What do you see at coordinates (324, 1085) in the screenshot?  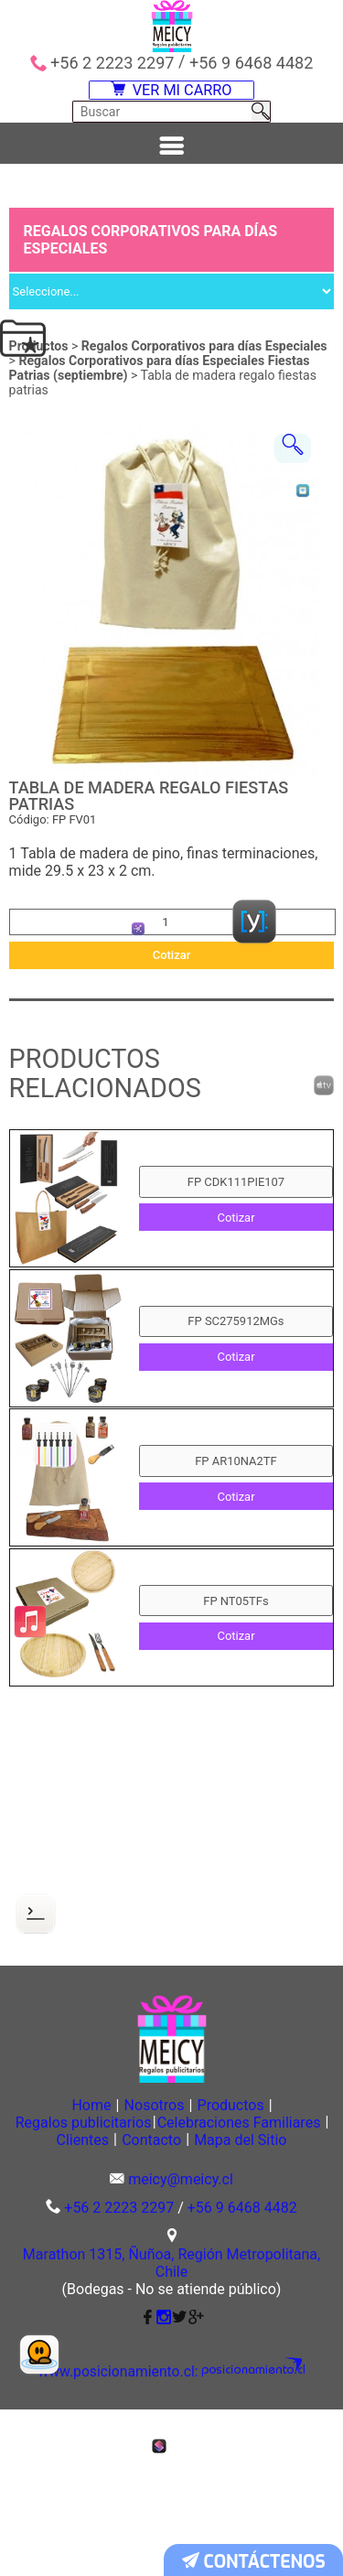 I see `open the Apple TV app` at bounding box center [324, 1085].